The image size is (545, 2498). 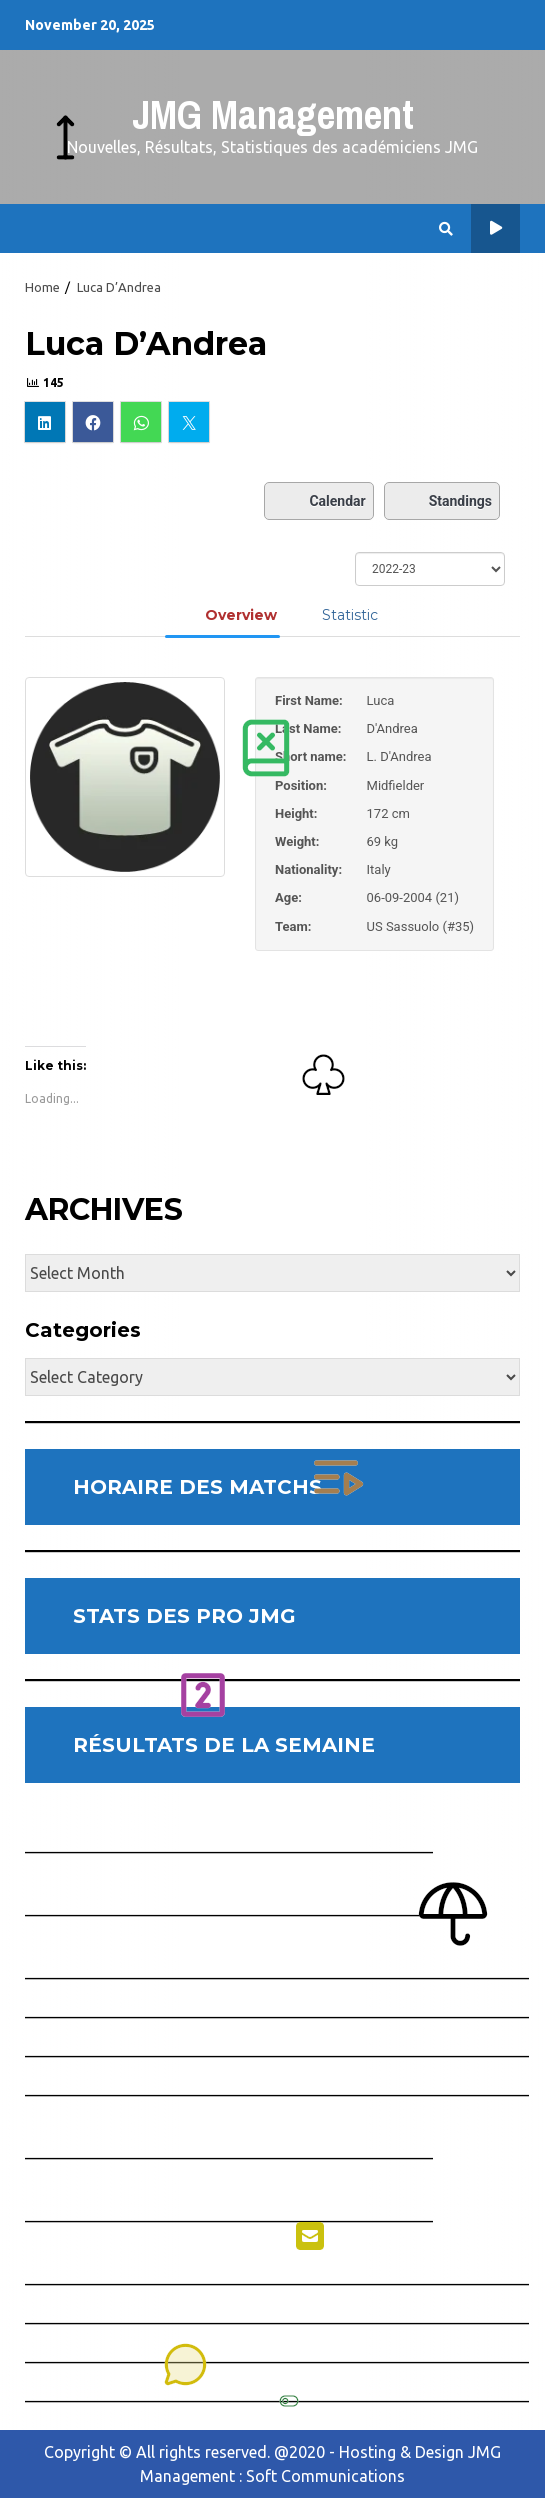 What do you see at coordinates (266, 748) in the screenshot?
I see `remove a book from your library` at bounding box center [266, 748].